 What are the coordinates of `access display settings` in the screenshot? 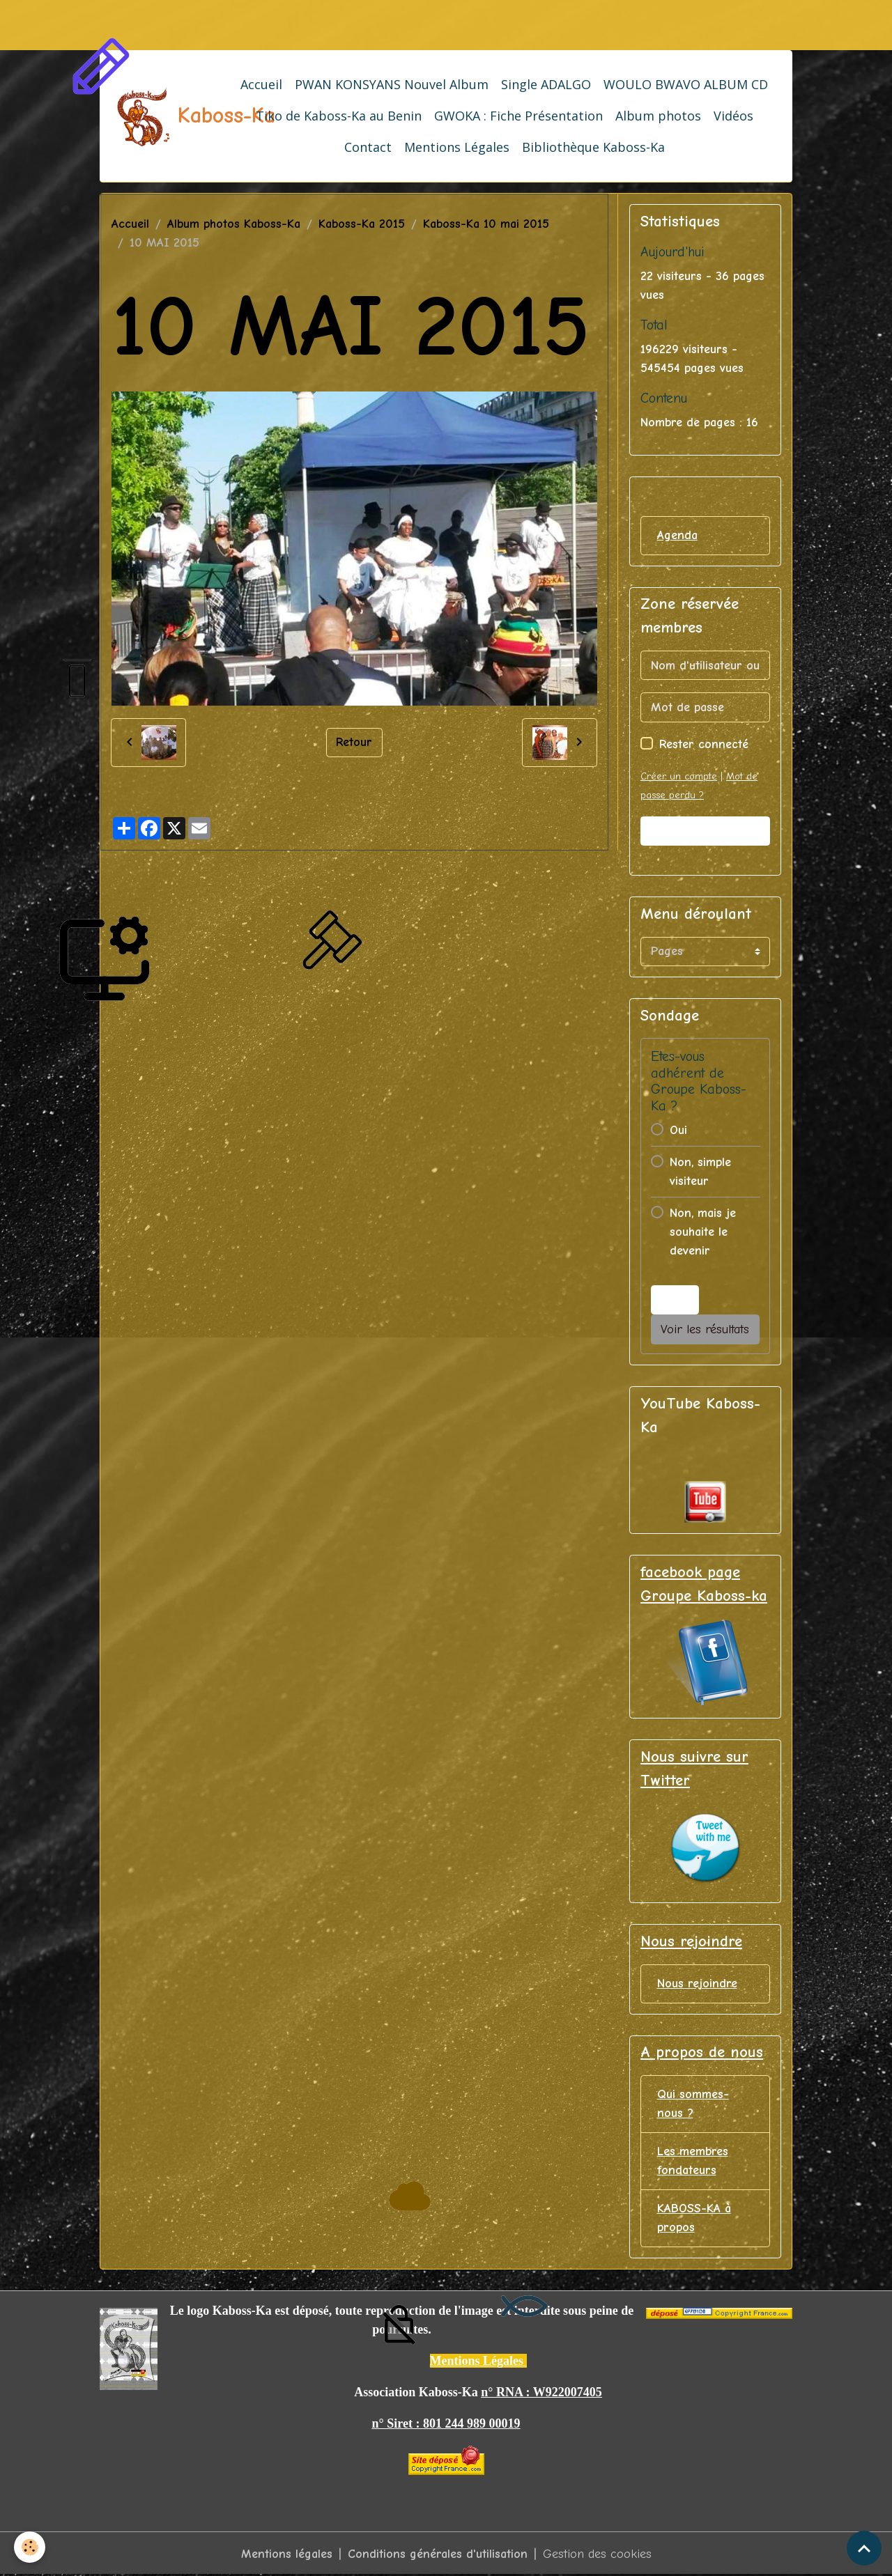 It's located at (105, 960).